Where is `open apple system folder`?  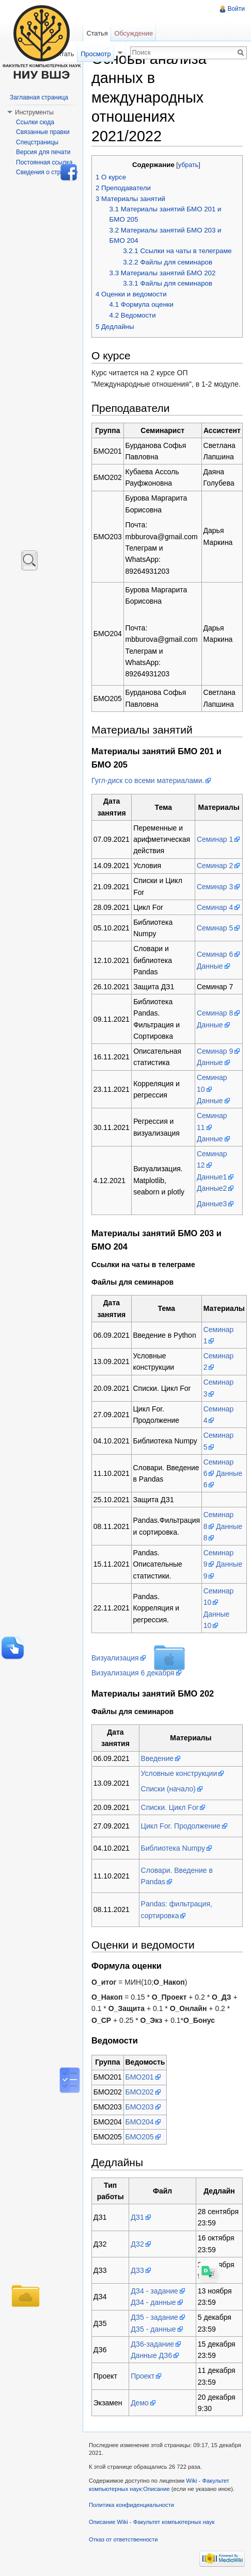 open apple system folder is located at coordinates (169, 1657).